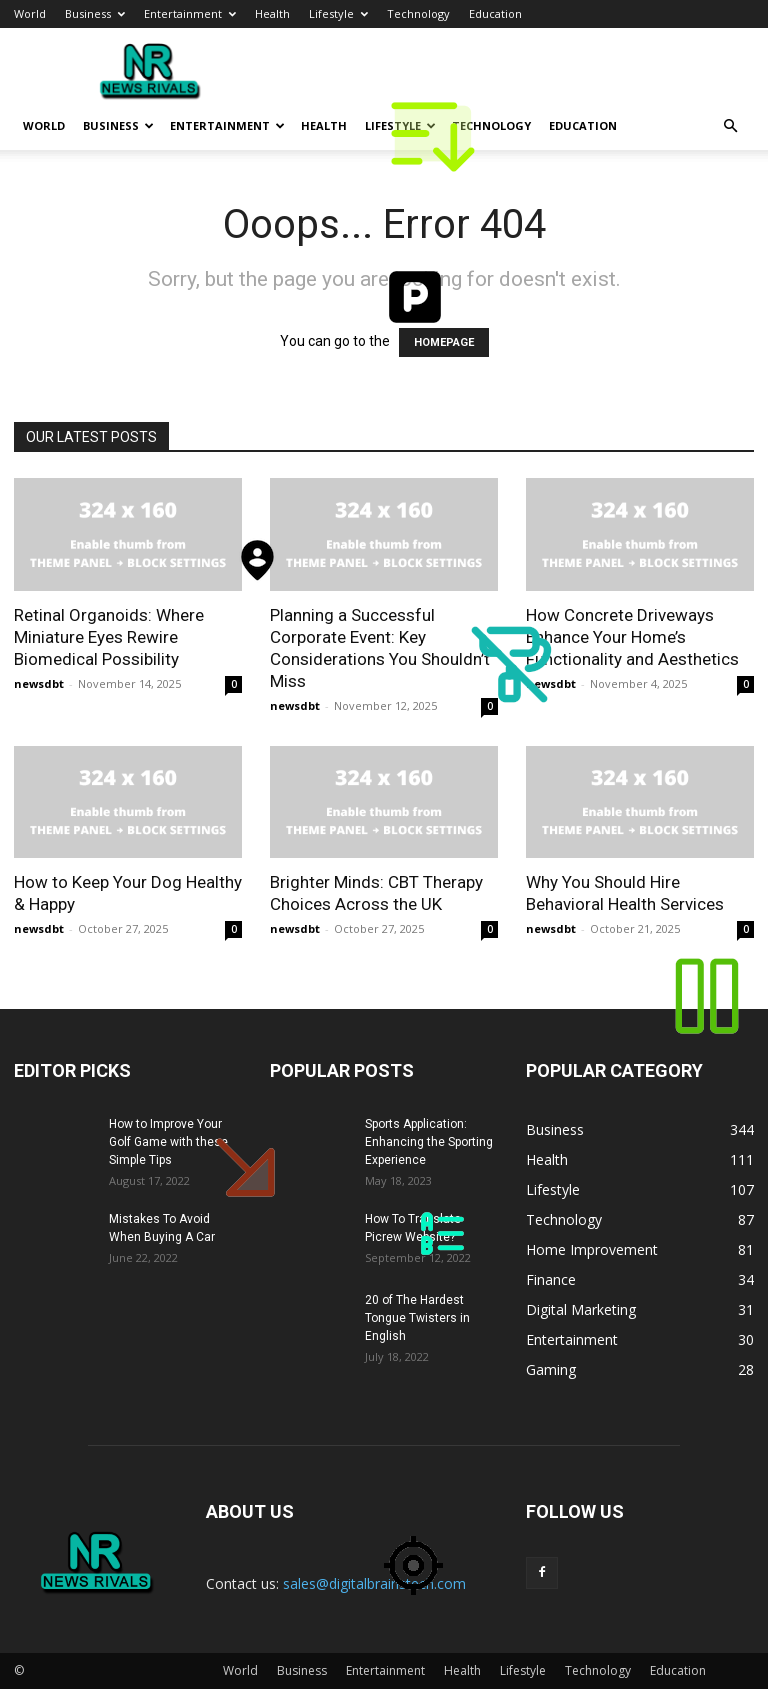  I want to click on view a contact's location on the map, so click(257, 560).